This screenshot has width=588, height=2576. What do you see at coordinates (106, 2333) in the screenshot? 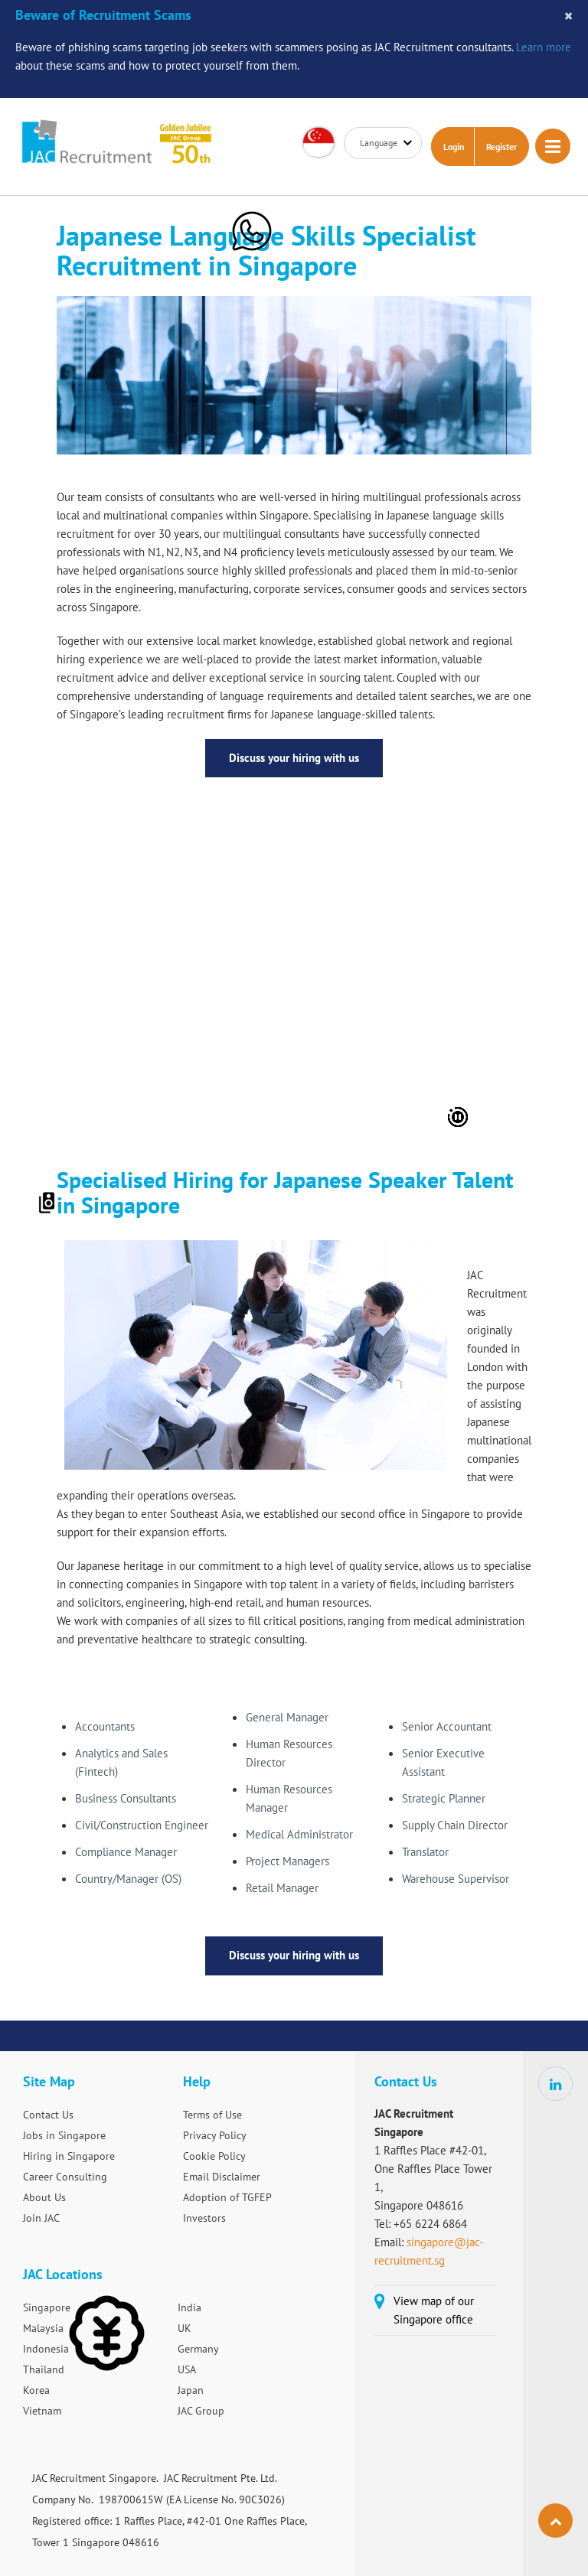
I see `indicates japanese yen currency or pricing` at bounding box center [106, 2333].